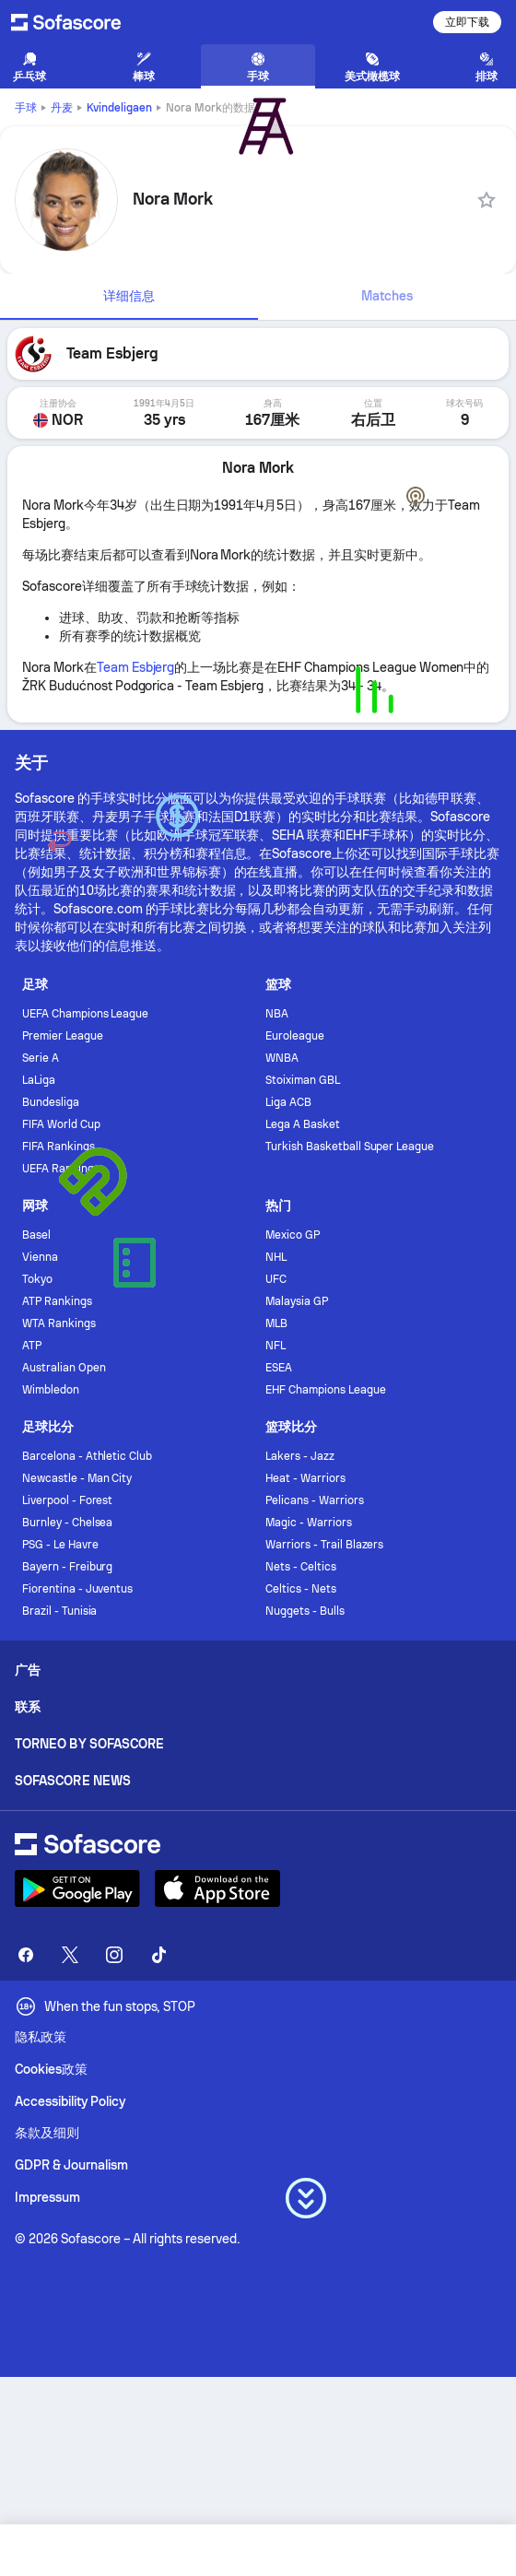 The image size is (516, 2576). Describe the element at coordinates (59, 841) in the screenshot. I see `undo last action` at that location.